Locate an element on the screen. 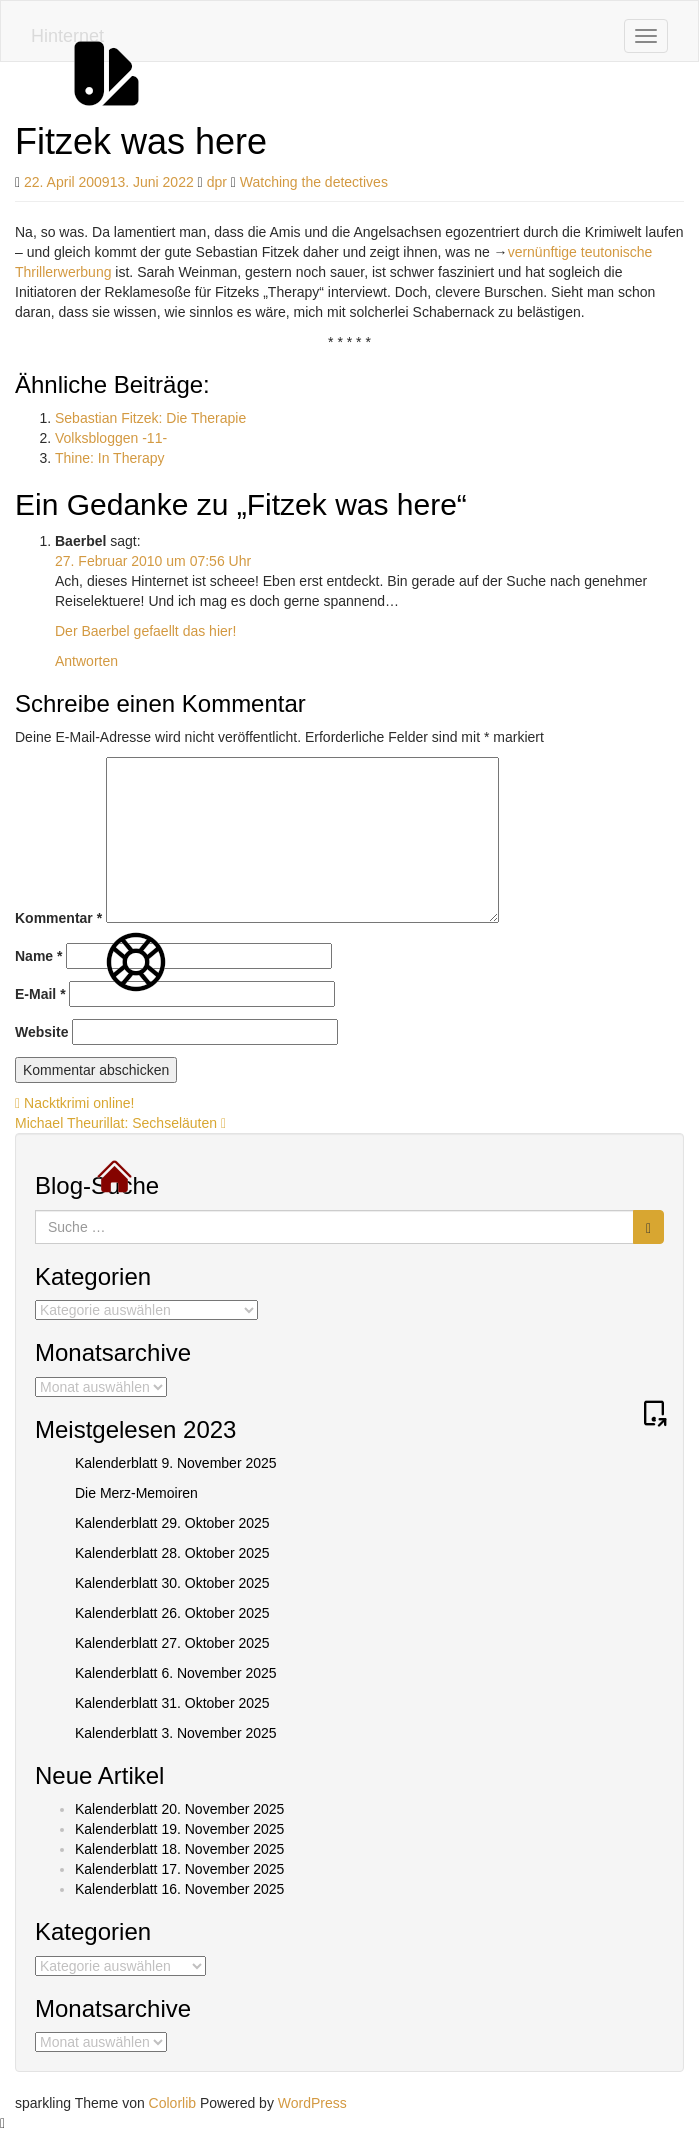 Image resolution: width=699 pixels, height=2133 pixels. share content from tablet to another device is located at coordinates (654, 1413).